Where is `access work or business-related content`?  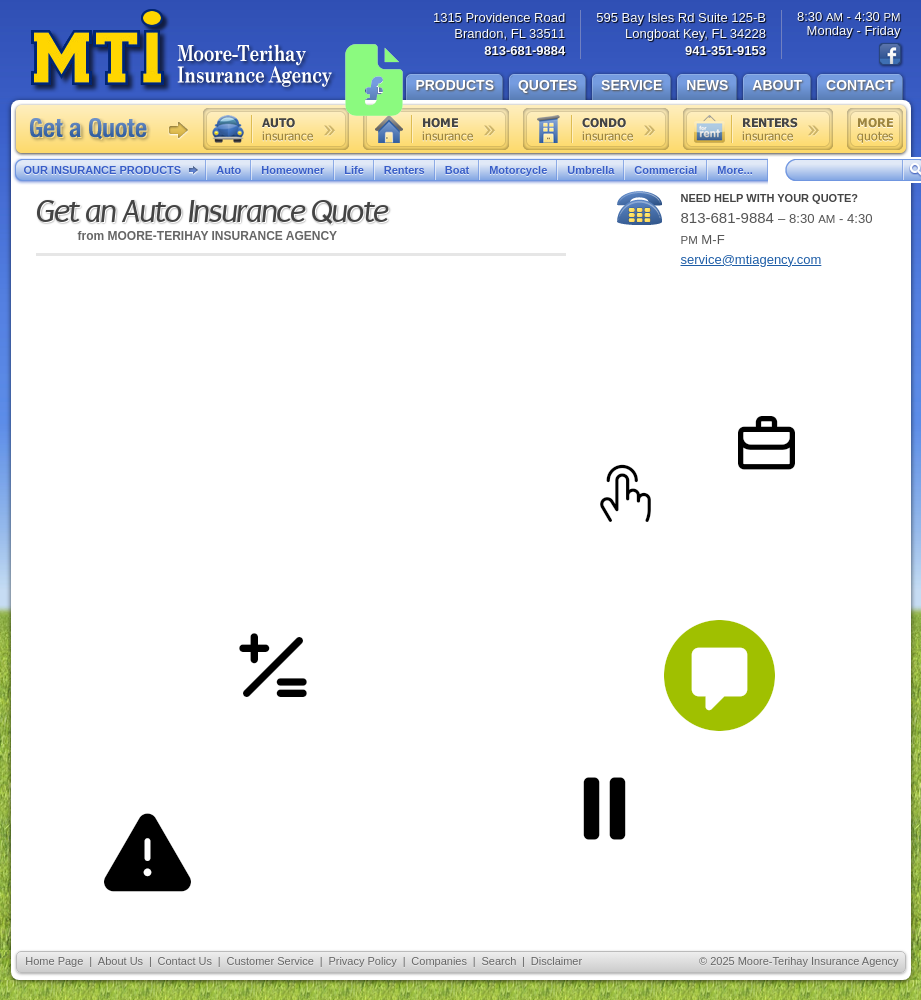 access work or business-related content is located at coordinates (766, 444).